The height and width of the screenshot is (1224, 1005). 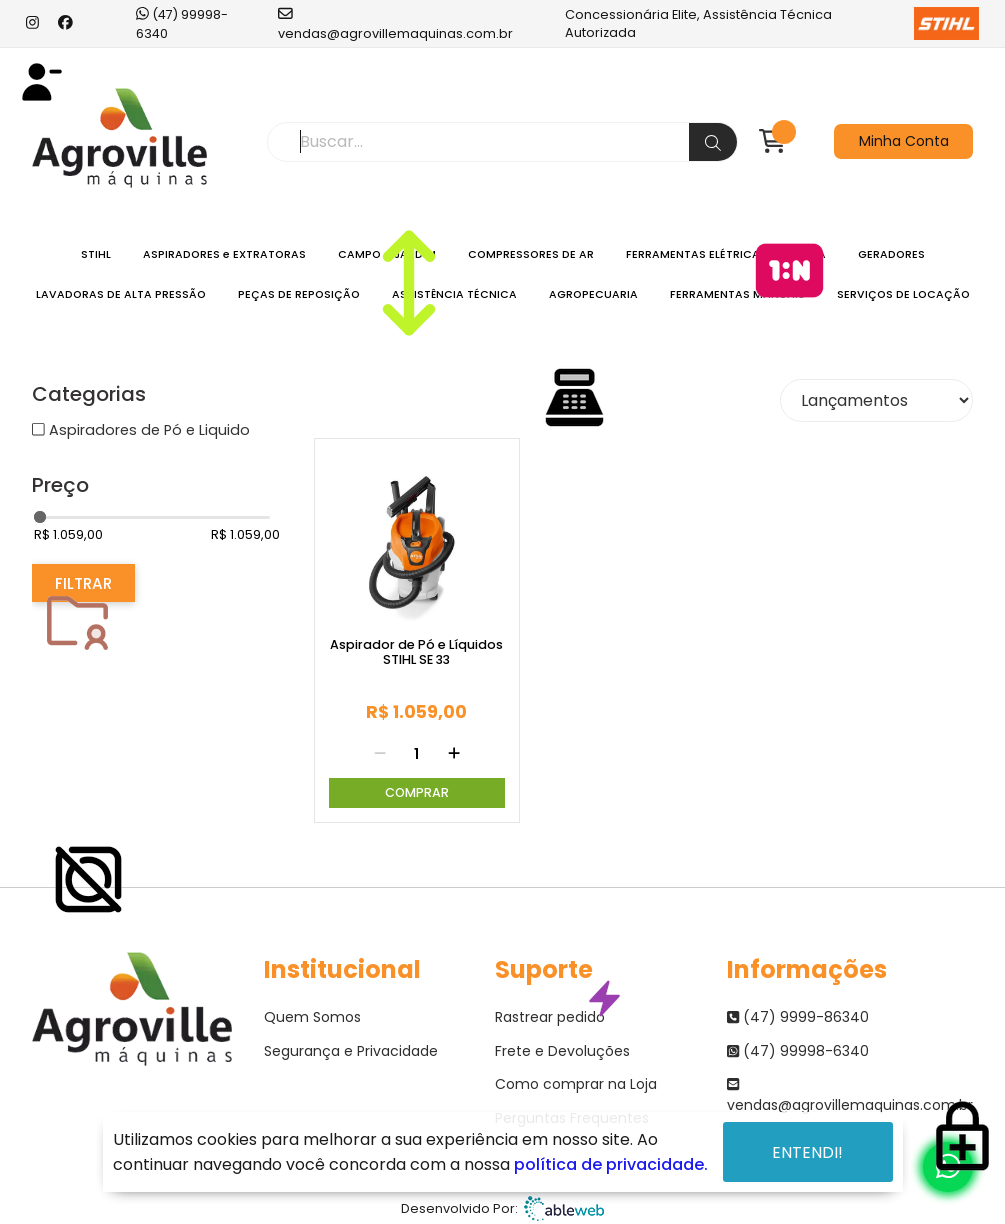 I want to click on access user profile folder, so click(x=77, y=619).